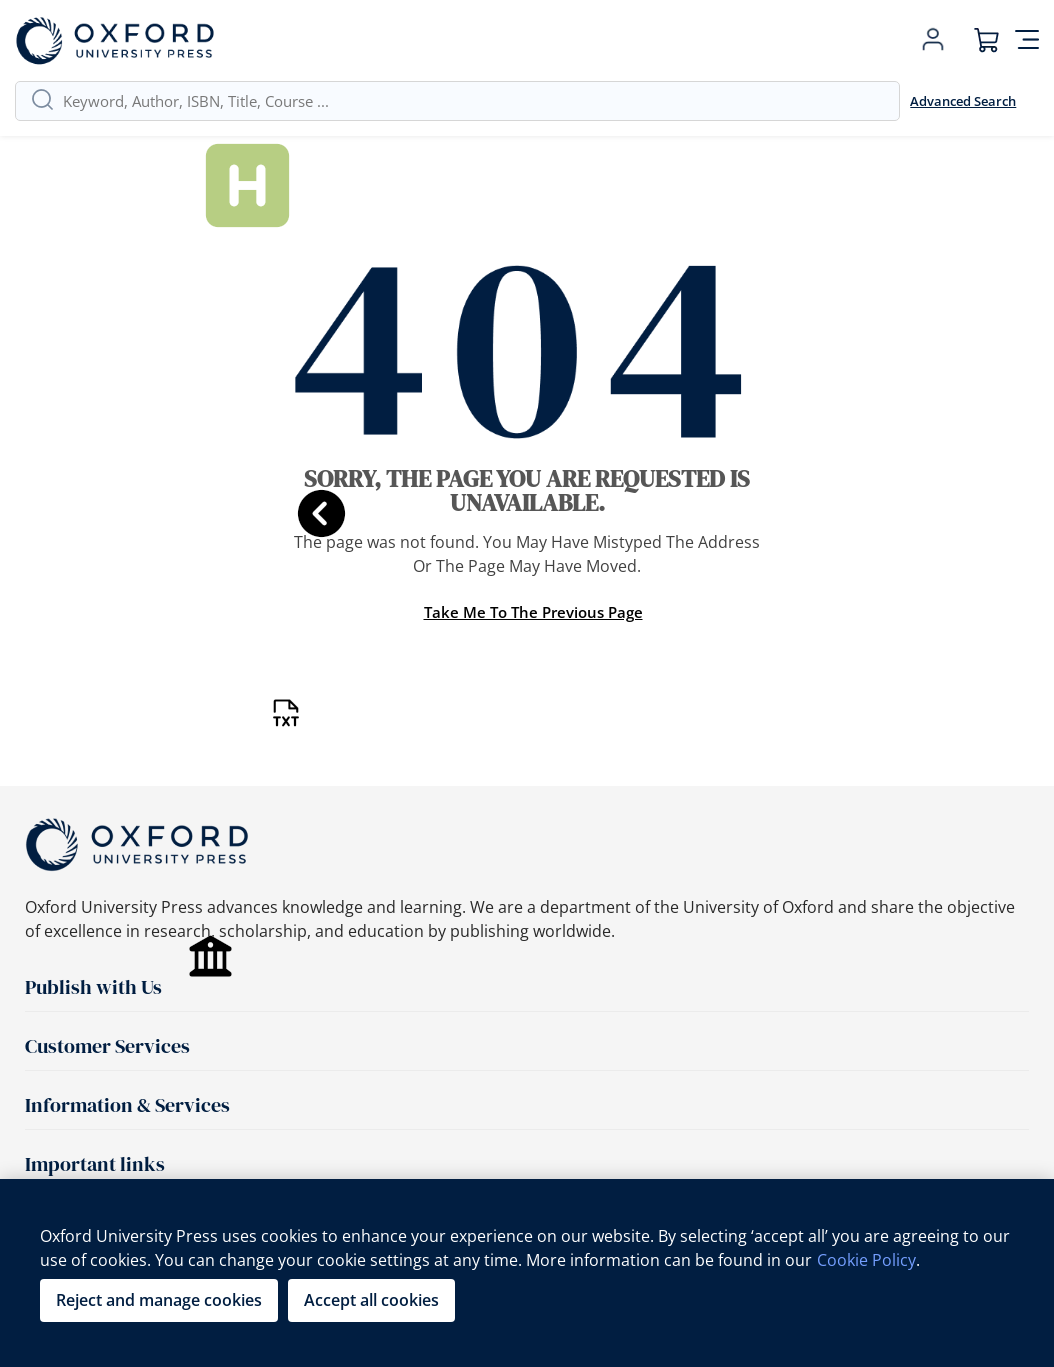 Image resolution: width=1054 pixels, height=1367 pixels. I want to click on go back to the previous screen, so click(321, 513).